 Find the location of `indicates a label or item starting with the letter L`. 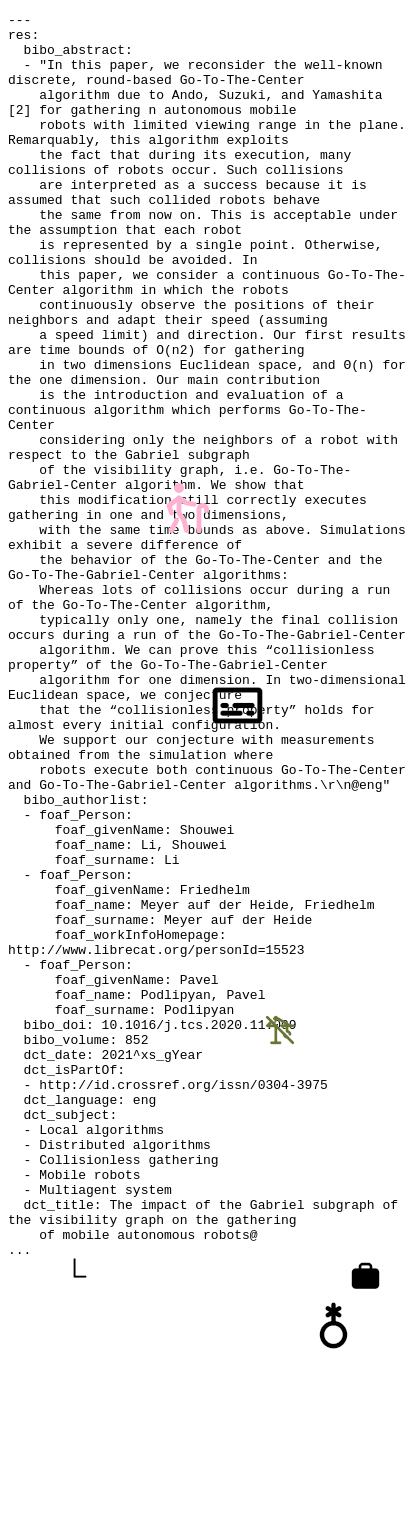

indicates a label or item starting with the letter L is located at coordinates (80, 1268).